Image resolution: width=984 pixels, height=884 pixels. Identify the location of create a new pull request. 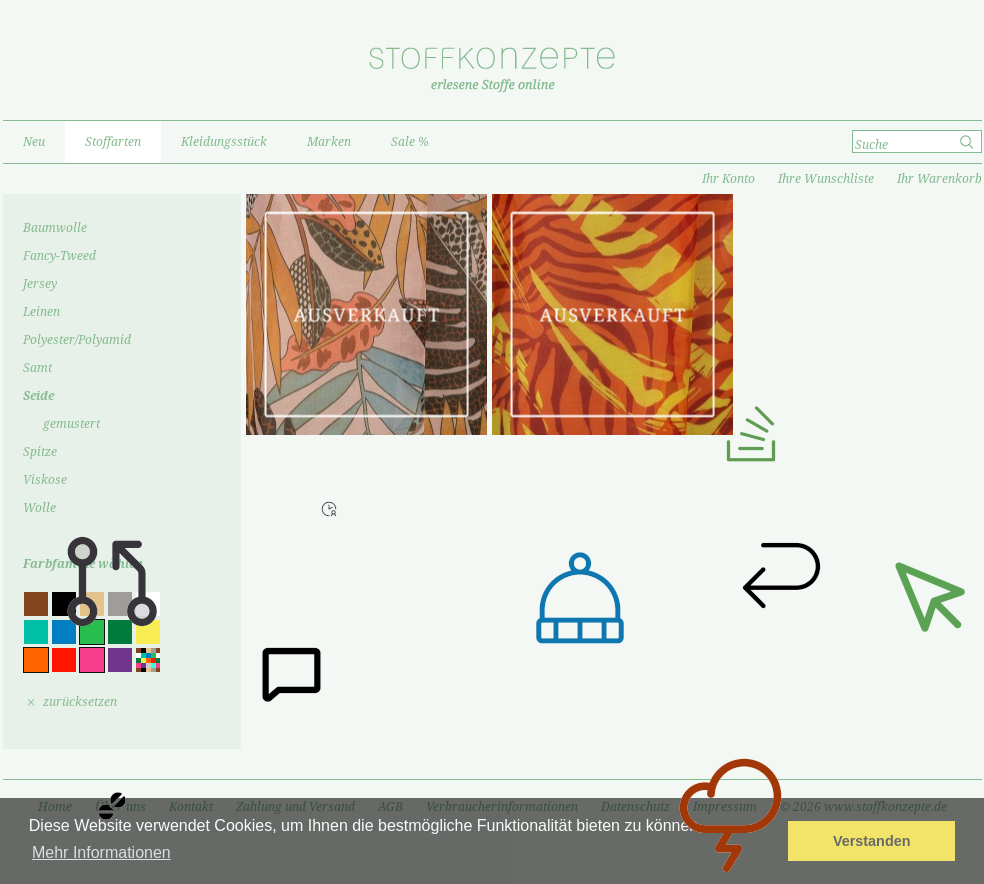
(108, 581).